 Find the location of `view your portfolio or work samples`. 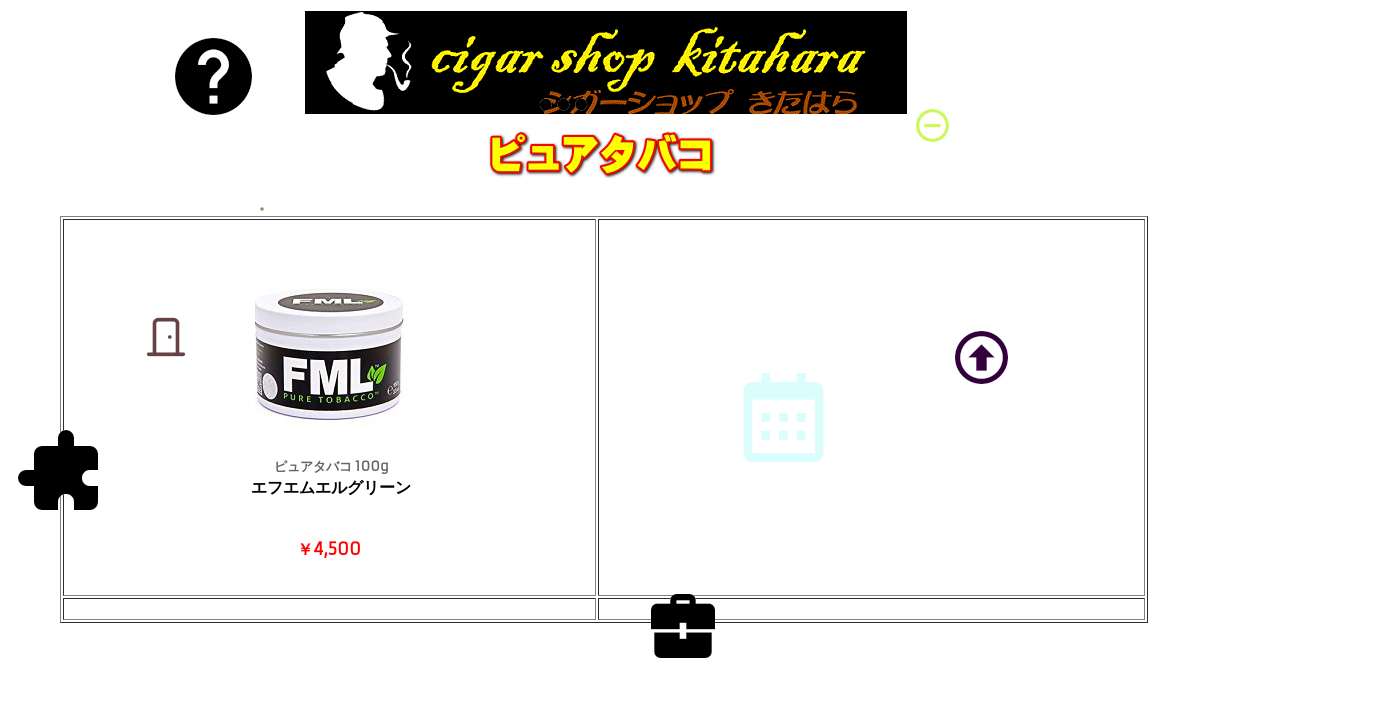

view your portfolio or work samples is located at coordinates (683, 626).